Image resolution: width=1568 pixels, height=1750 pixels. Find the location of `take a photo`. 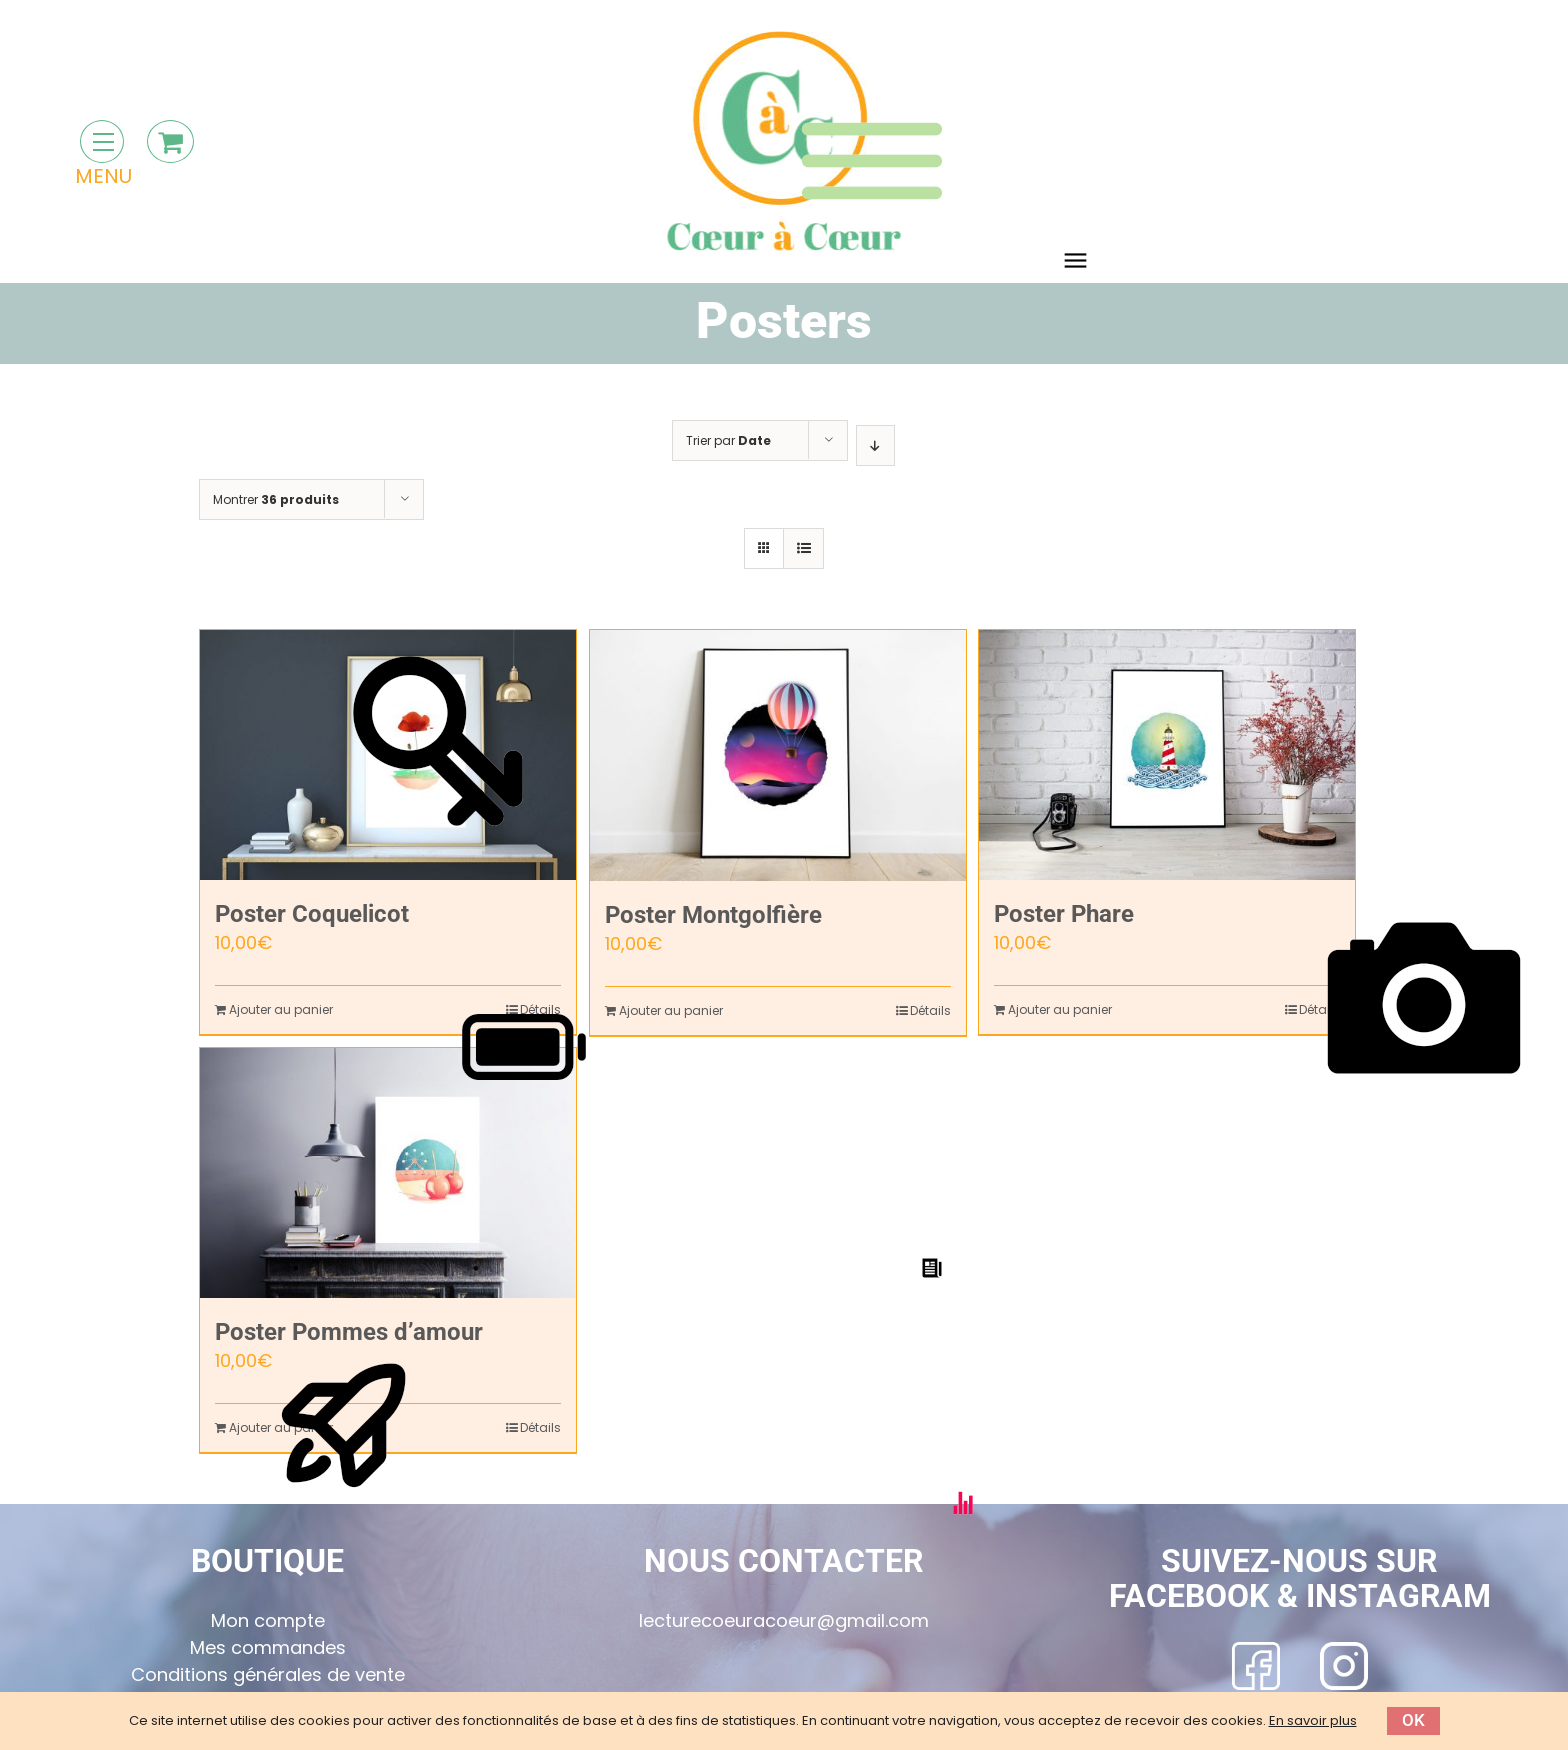

take a photo is located at coordinates (1424, 998).